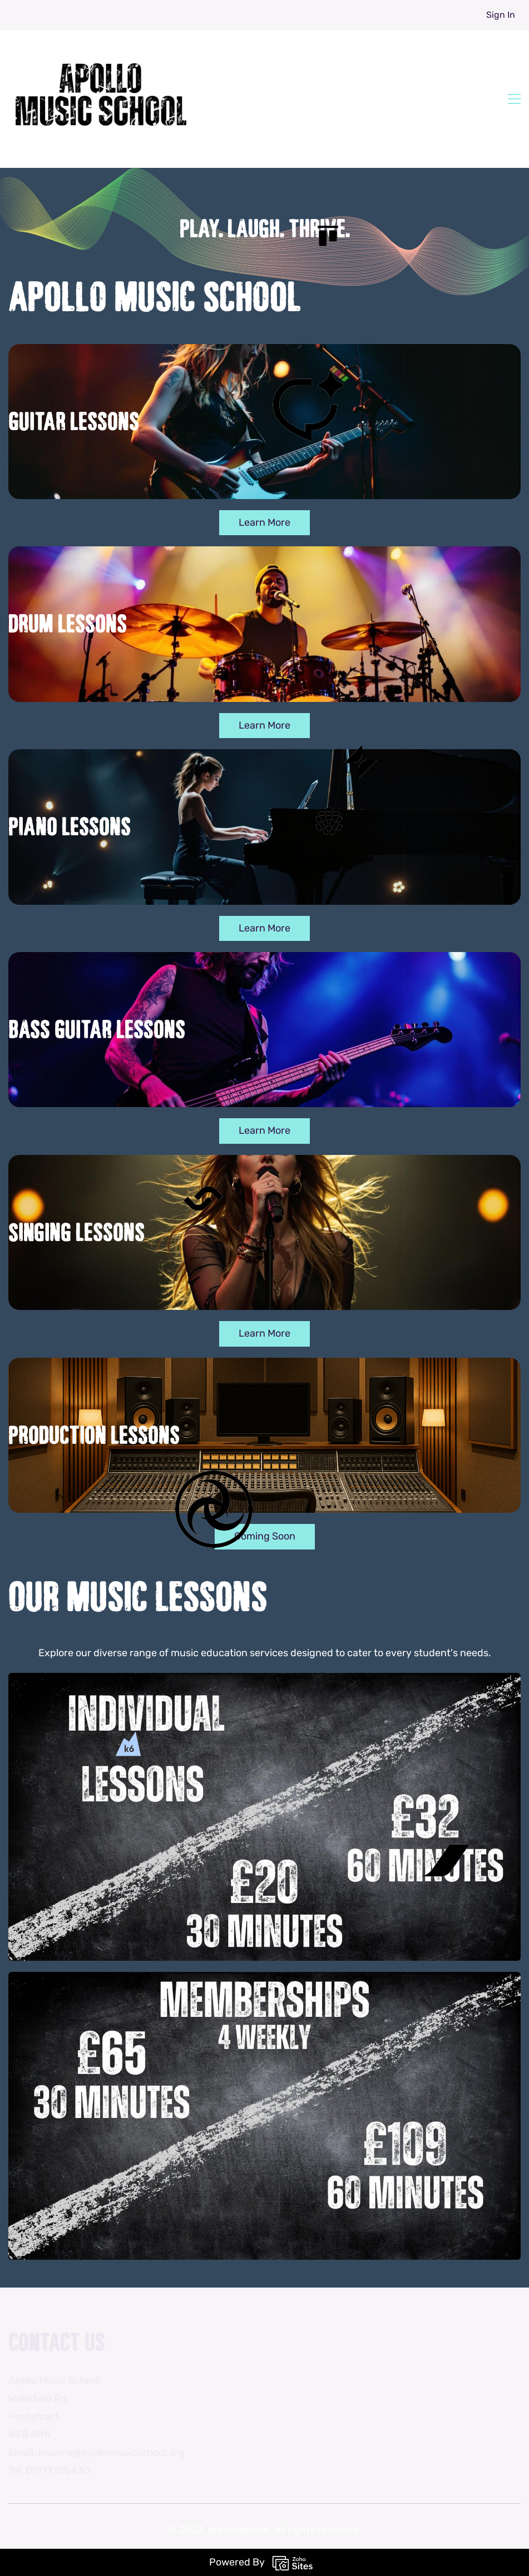 This screenshot has height=2576, width=529. I want to click on align items to the top of the container, so click(328, 236).